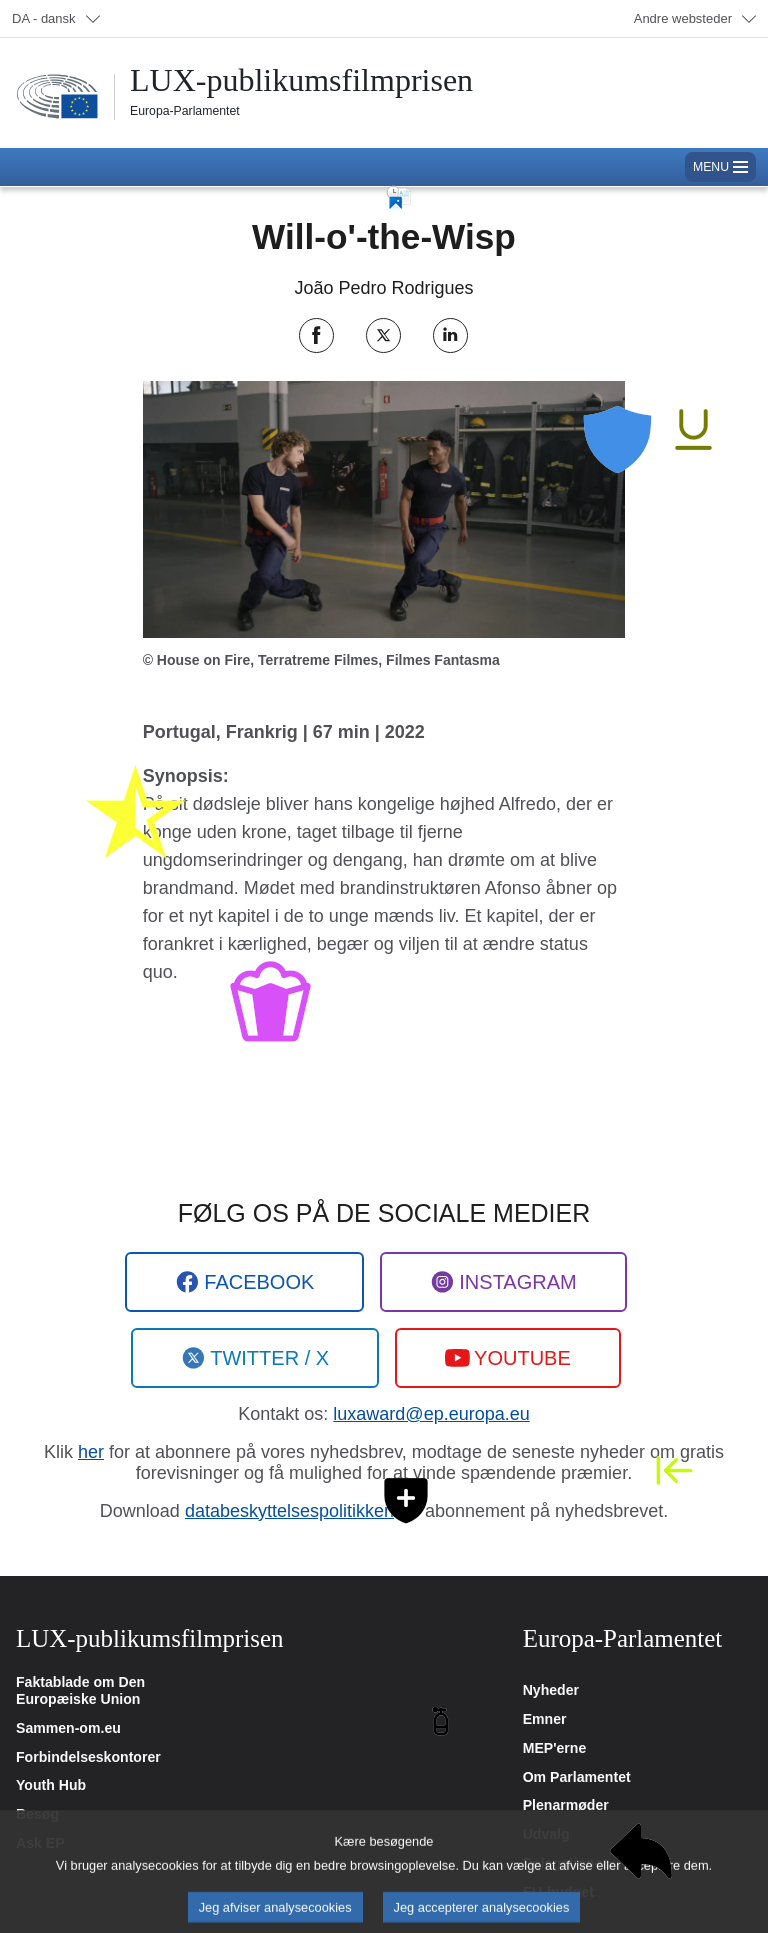 This screenshot has height=1933, width=768. Describe the element at coordinates (674, 1470) in the screenshot. I see `navigate to the beginning of content` at that location.